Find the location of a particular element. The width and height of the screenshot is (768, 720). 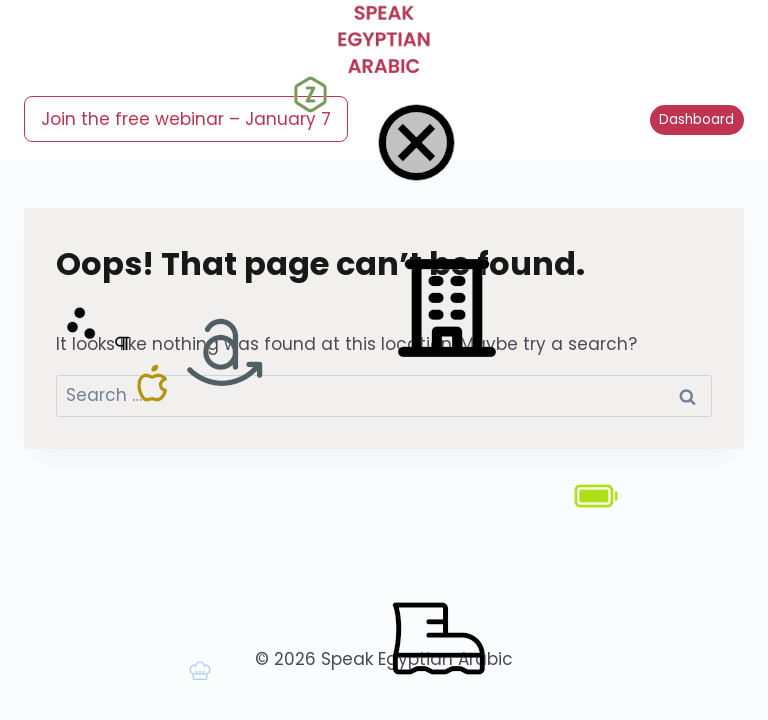

view office or business location is located at coordinates (447, 308).